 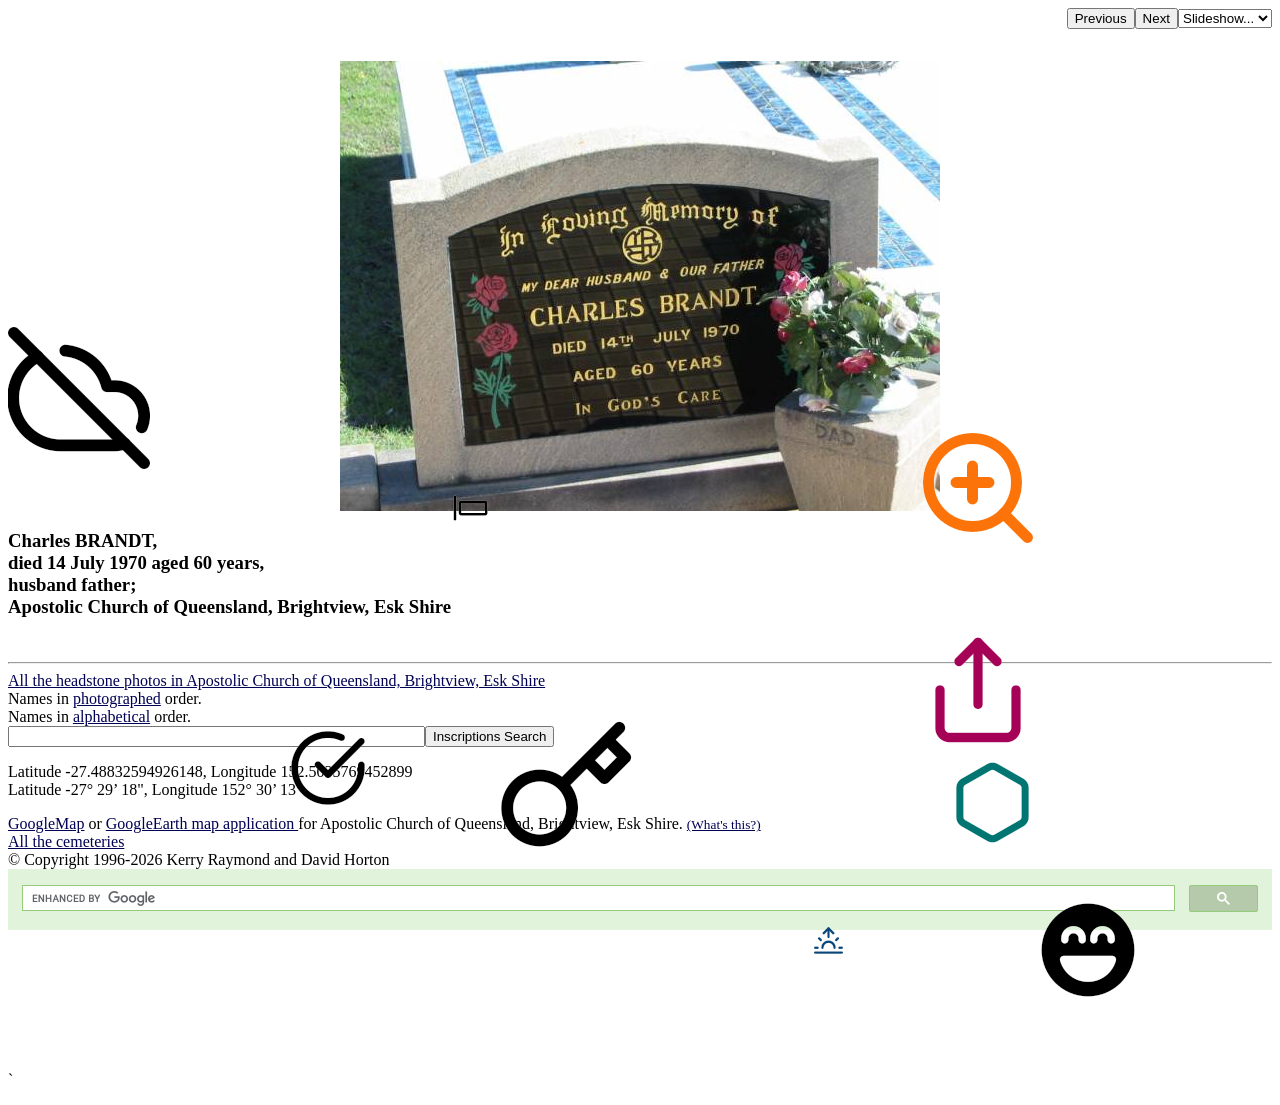 I want to click on indicates offline mode or no cloud connection, so click(x=79, y=398).